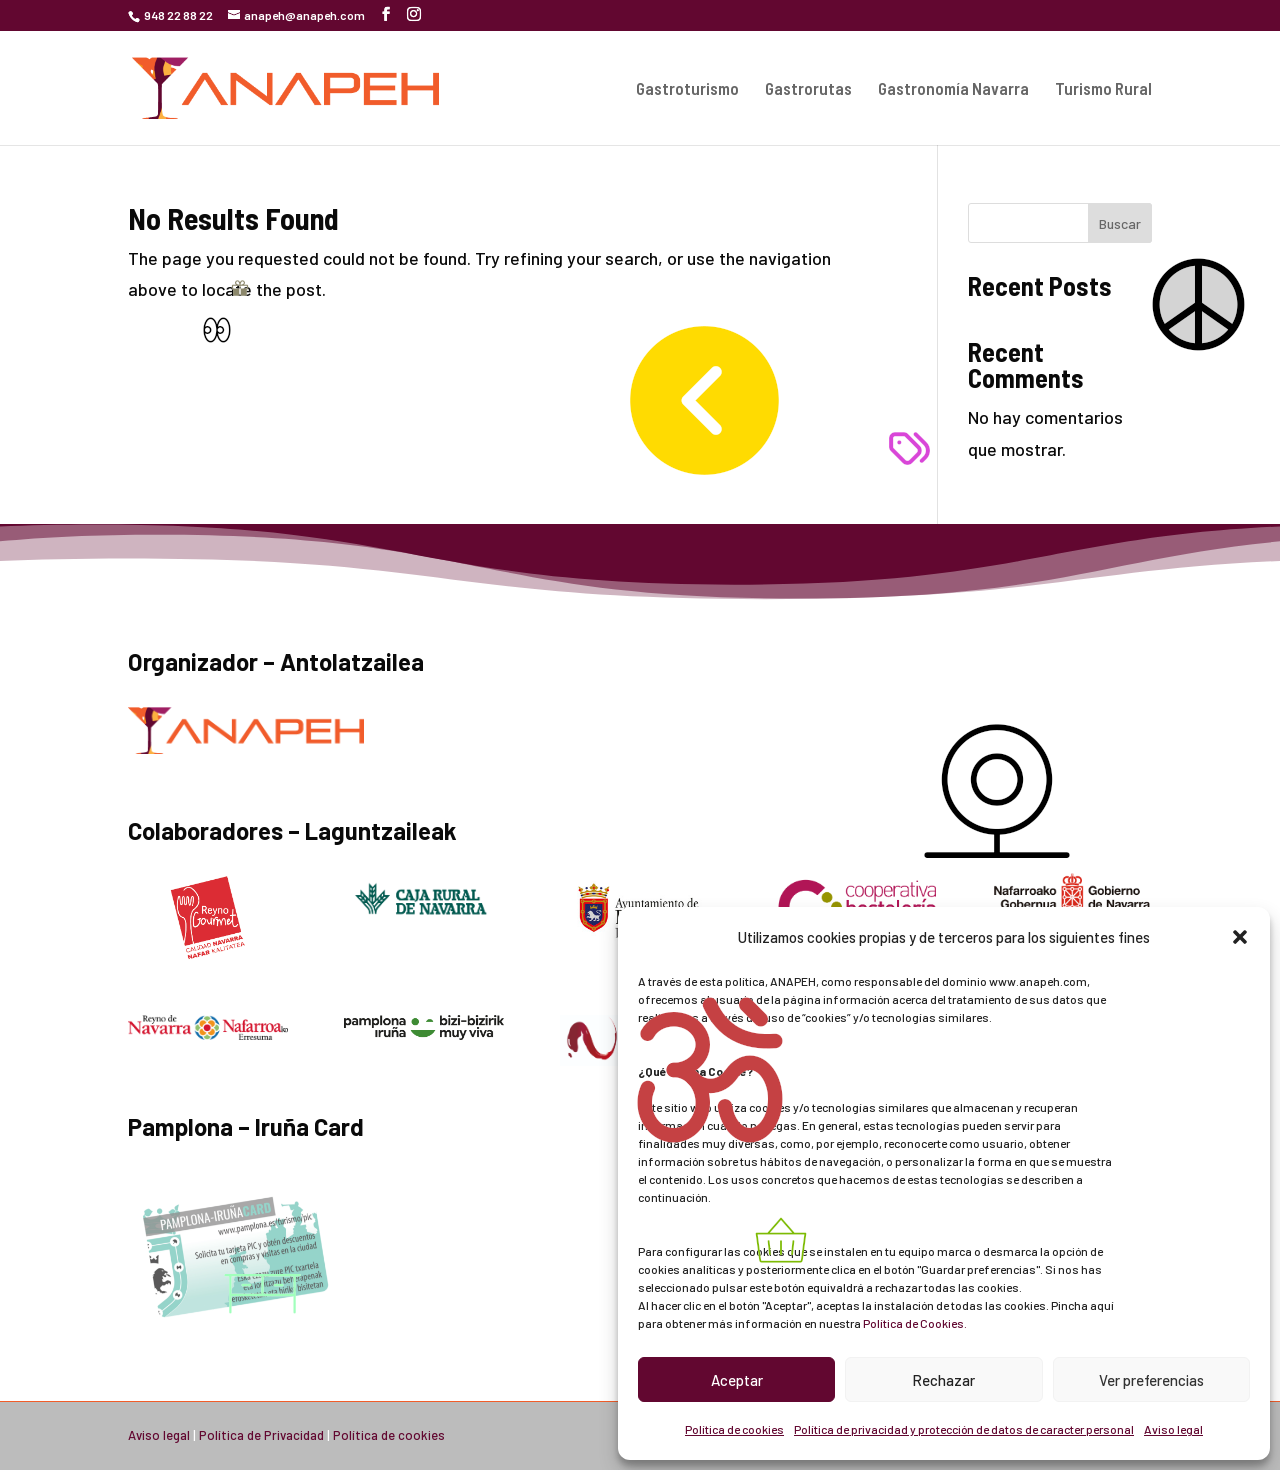 This screenshot has height=1470, width=1280. I want to click on indicates hinduism or hindu-related content, so click(710, 1070).